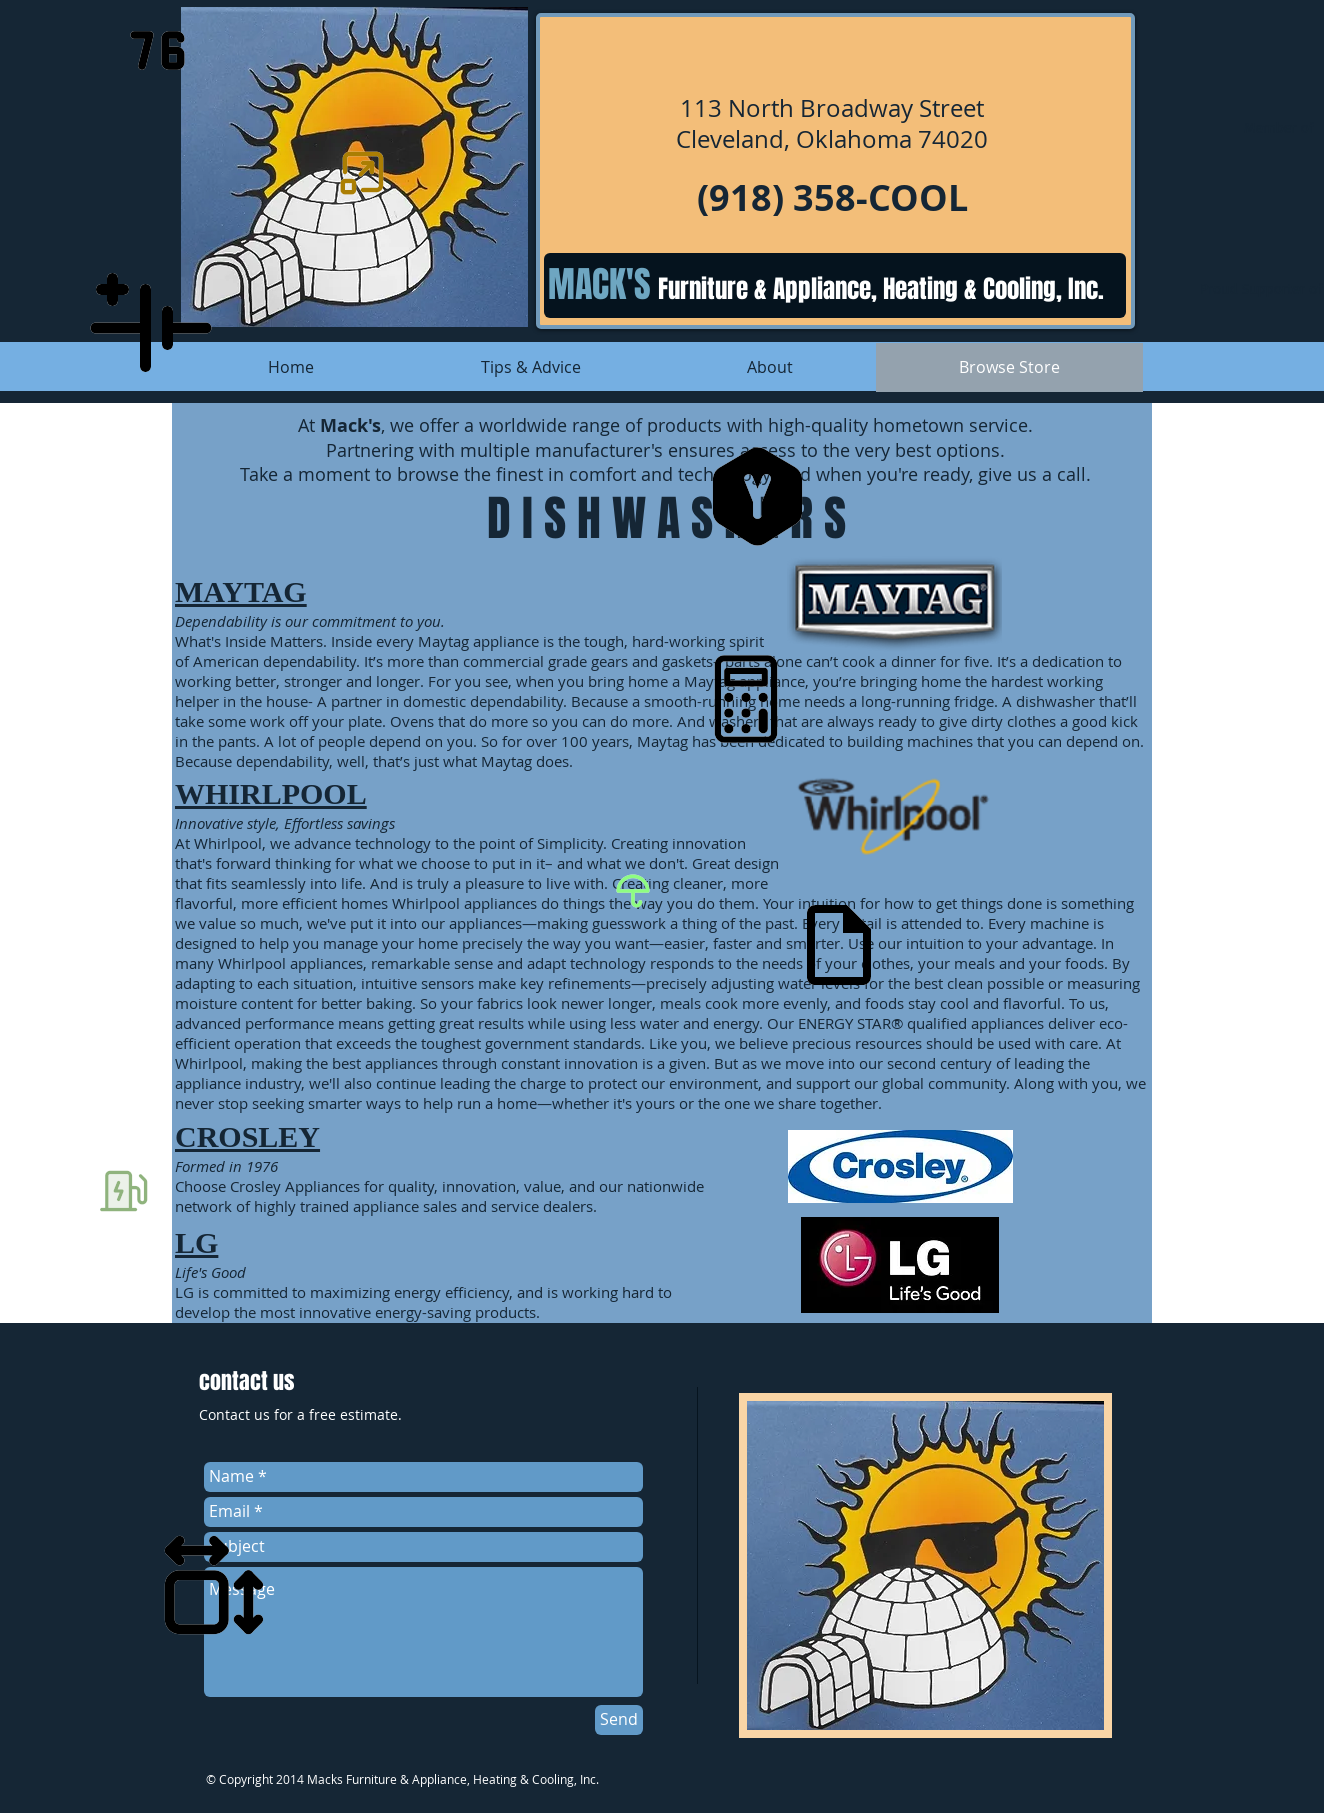 This screenshot has width=1324, height=1813. What do you see at coordinates (633, 891) in the screenshot?
I see `view weather protection or rain forecast` at bounding box center [633, 891].